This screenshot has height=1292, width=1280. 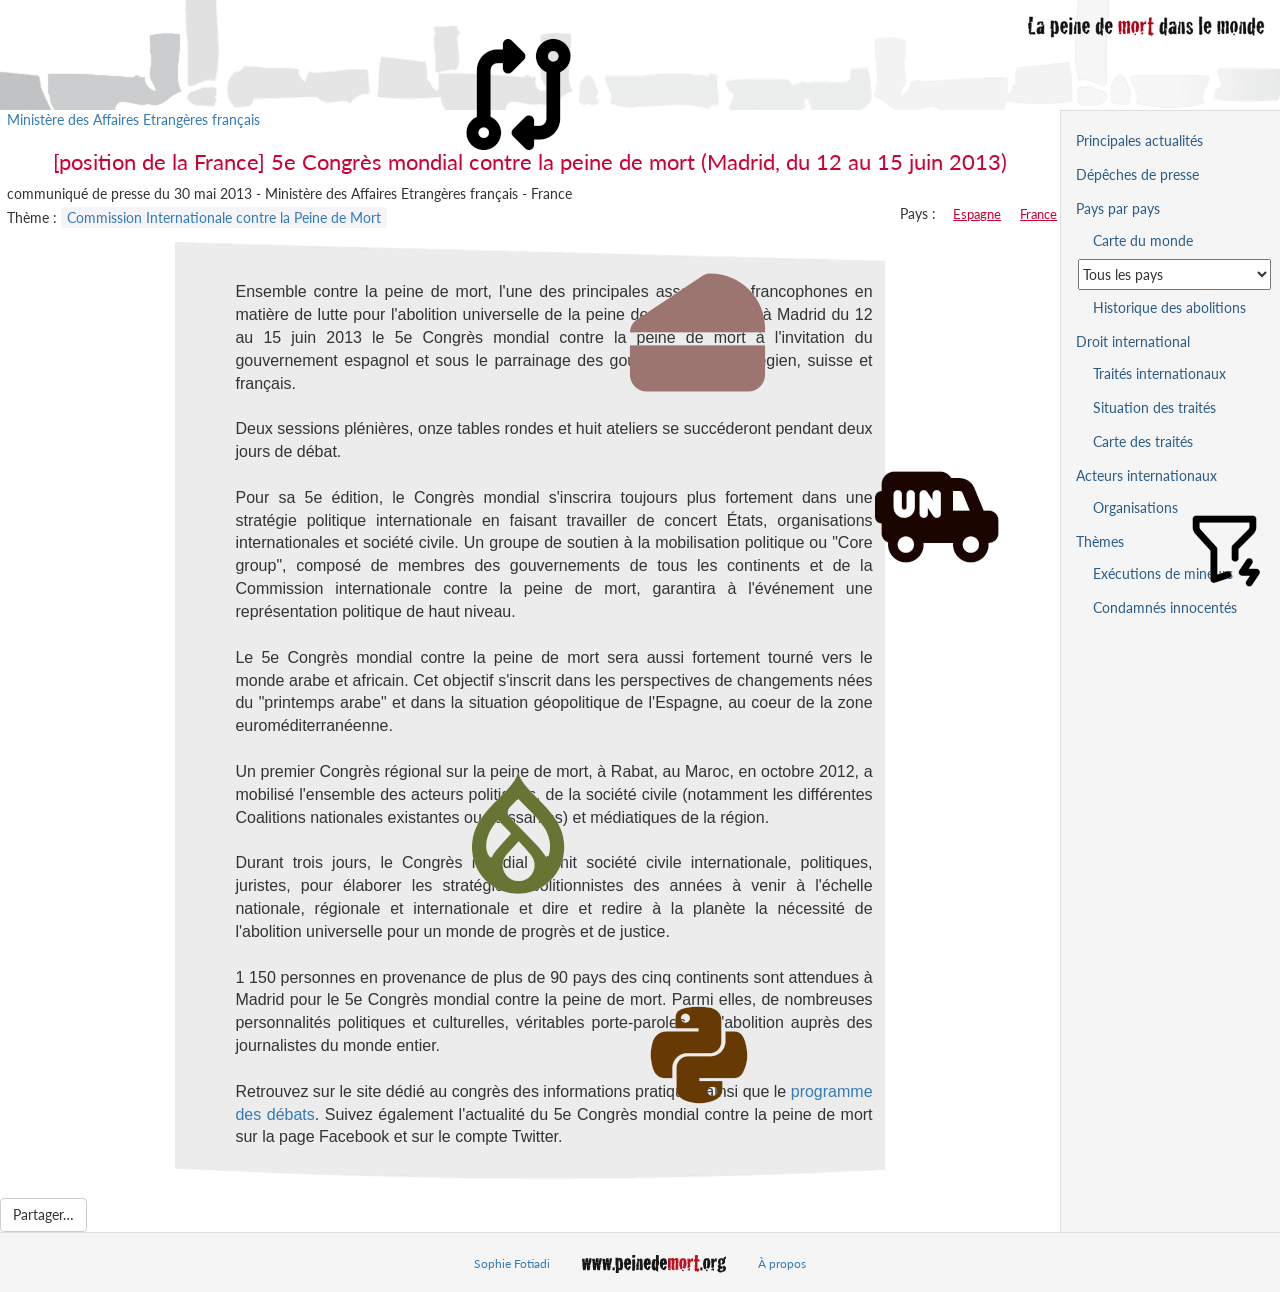 What do you see at coordinates (518, 833) in the screenshot?
I see `drupal content management system logo` at bounding box center [518, 833].